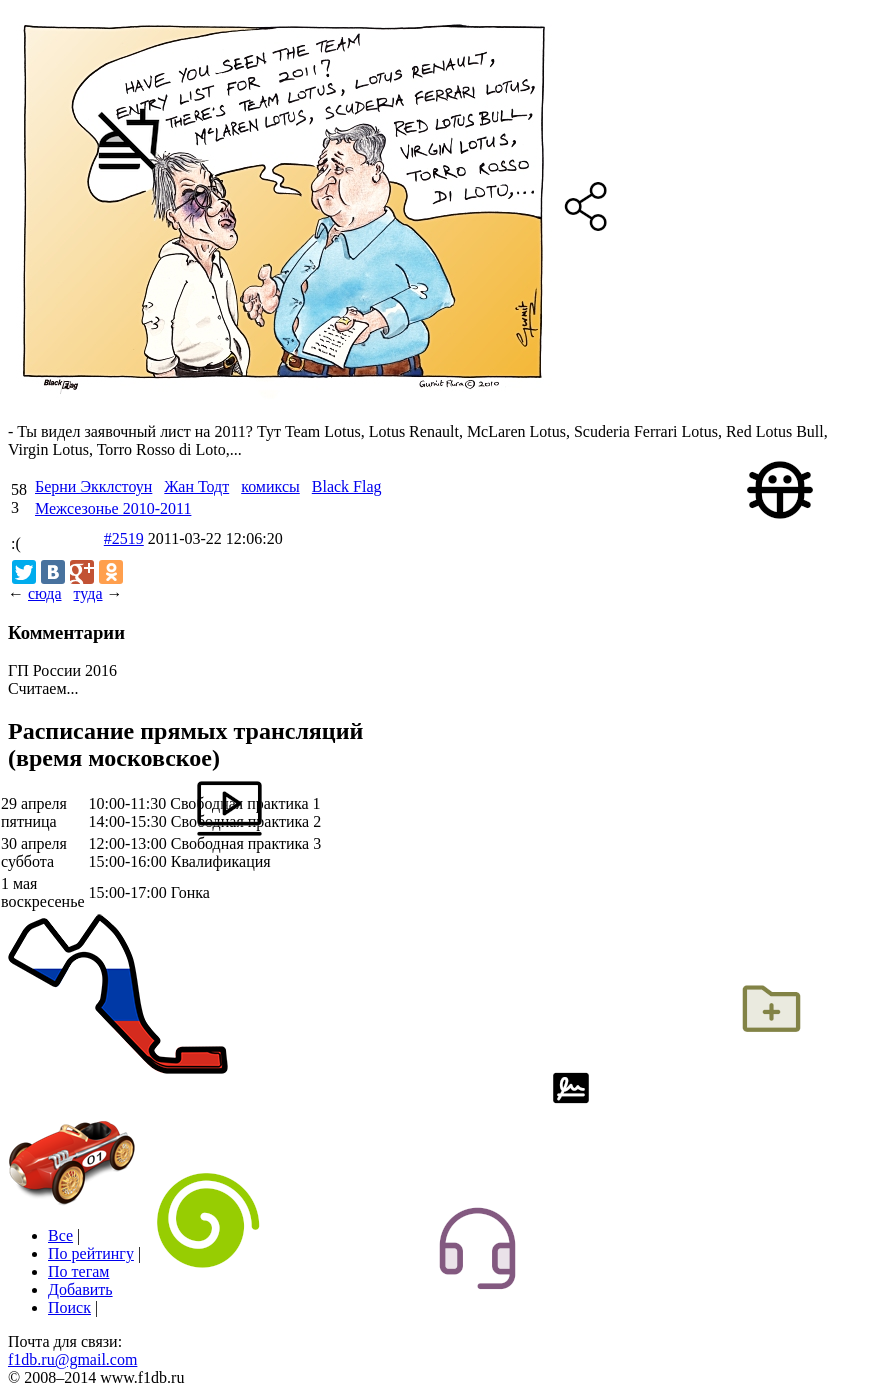 This screenshot has height=1395, width=869. I want to click on create a new folder, so click(771, 1007).